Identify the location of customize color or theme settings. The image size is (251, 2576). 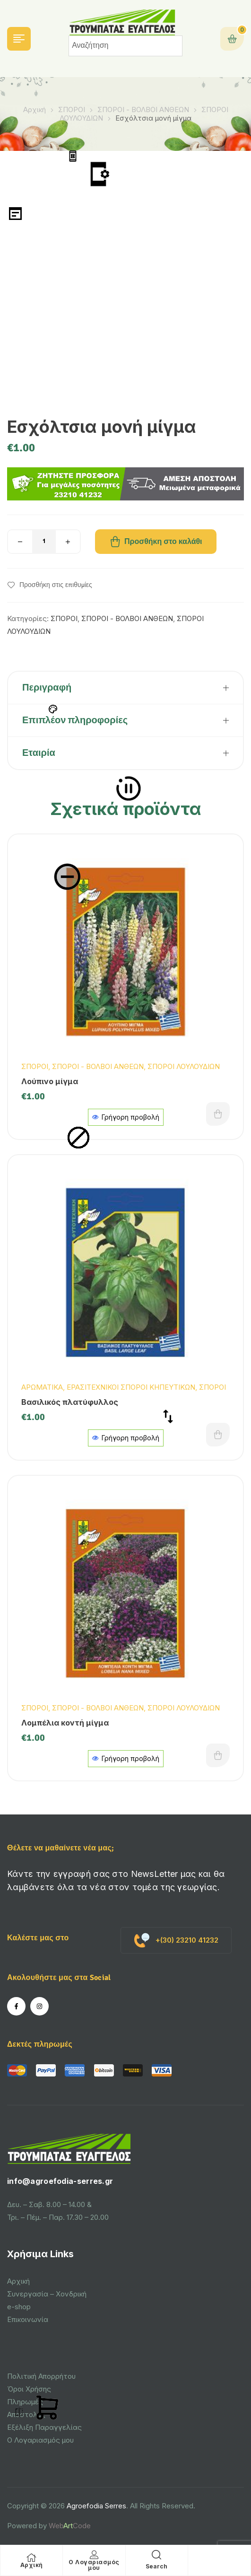
(53, 709).